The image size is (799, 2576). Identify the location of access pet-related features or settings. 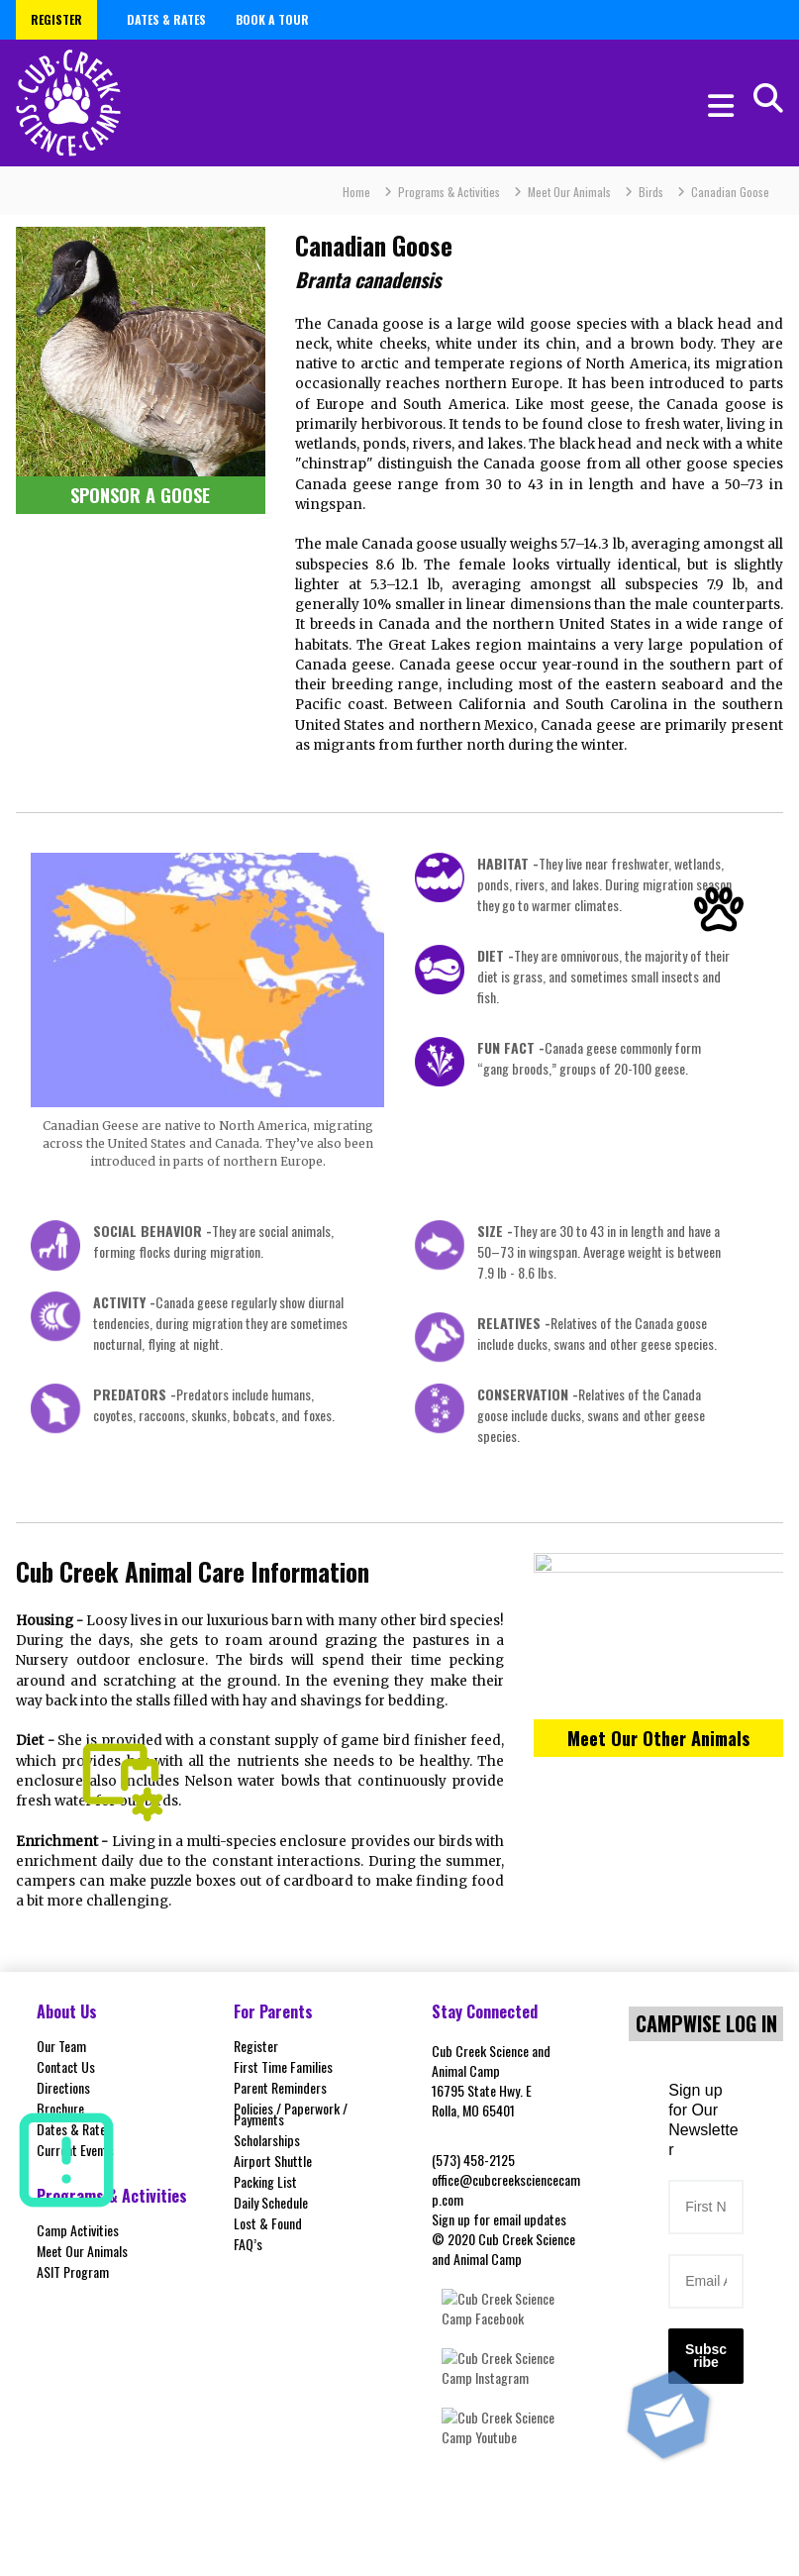
(719, 909).